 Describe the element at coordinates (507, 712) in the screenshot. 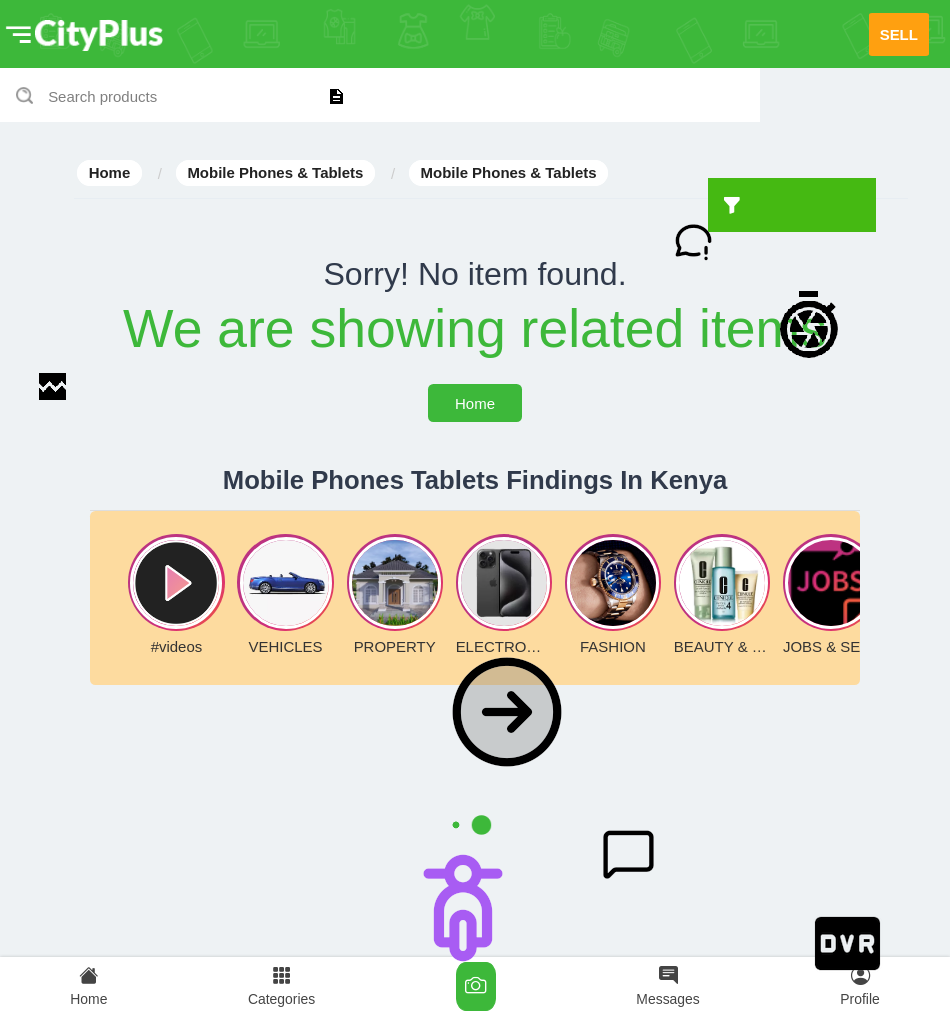

I see `proceed to the next step` at that location.